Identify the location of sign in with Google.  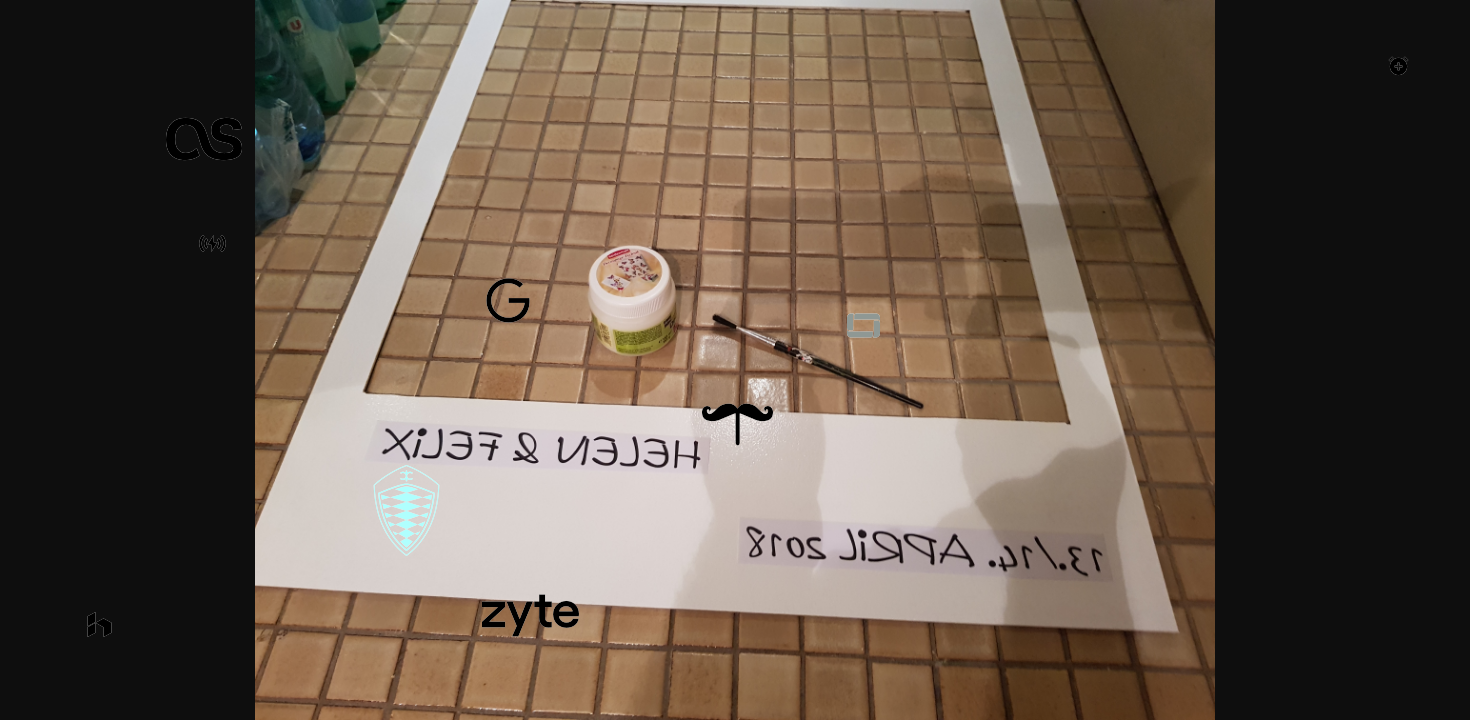
(508, 300).